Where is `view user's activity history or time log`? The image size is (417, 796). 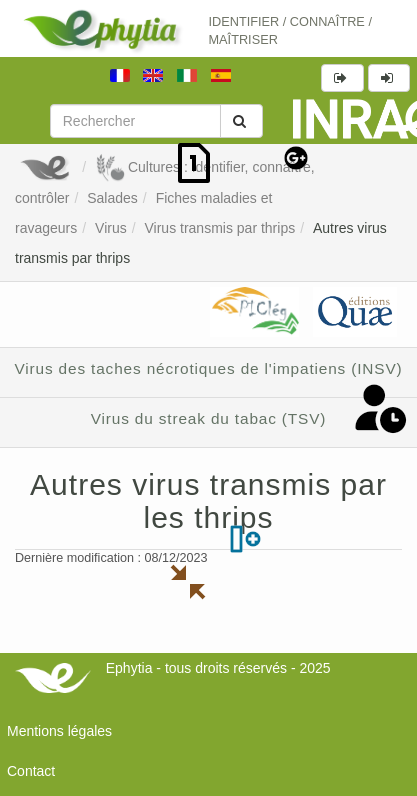 view user's activity history or time log is located at coordinates (380, 407).